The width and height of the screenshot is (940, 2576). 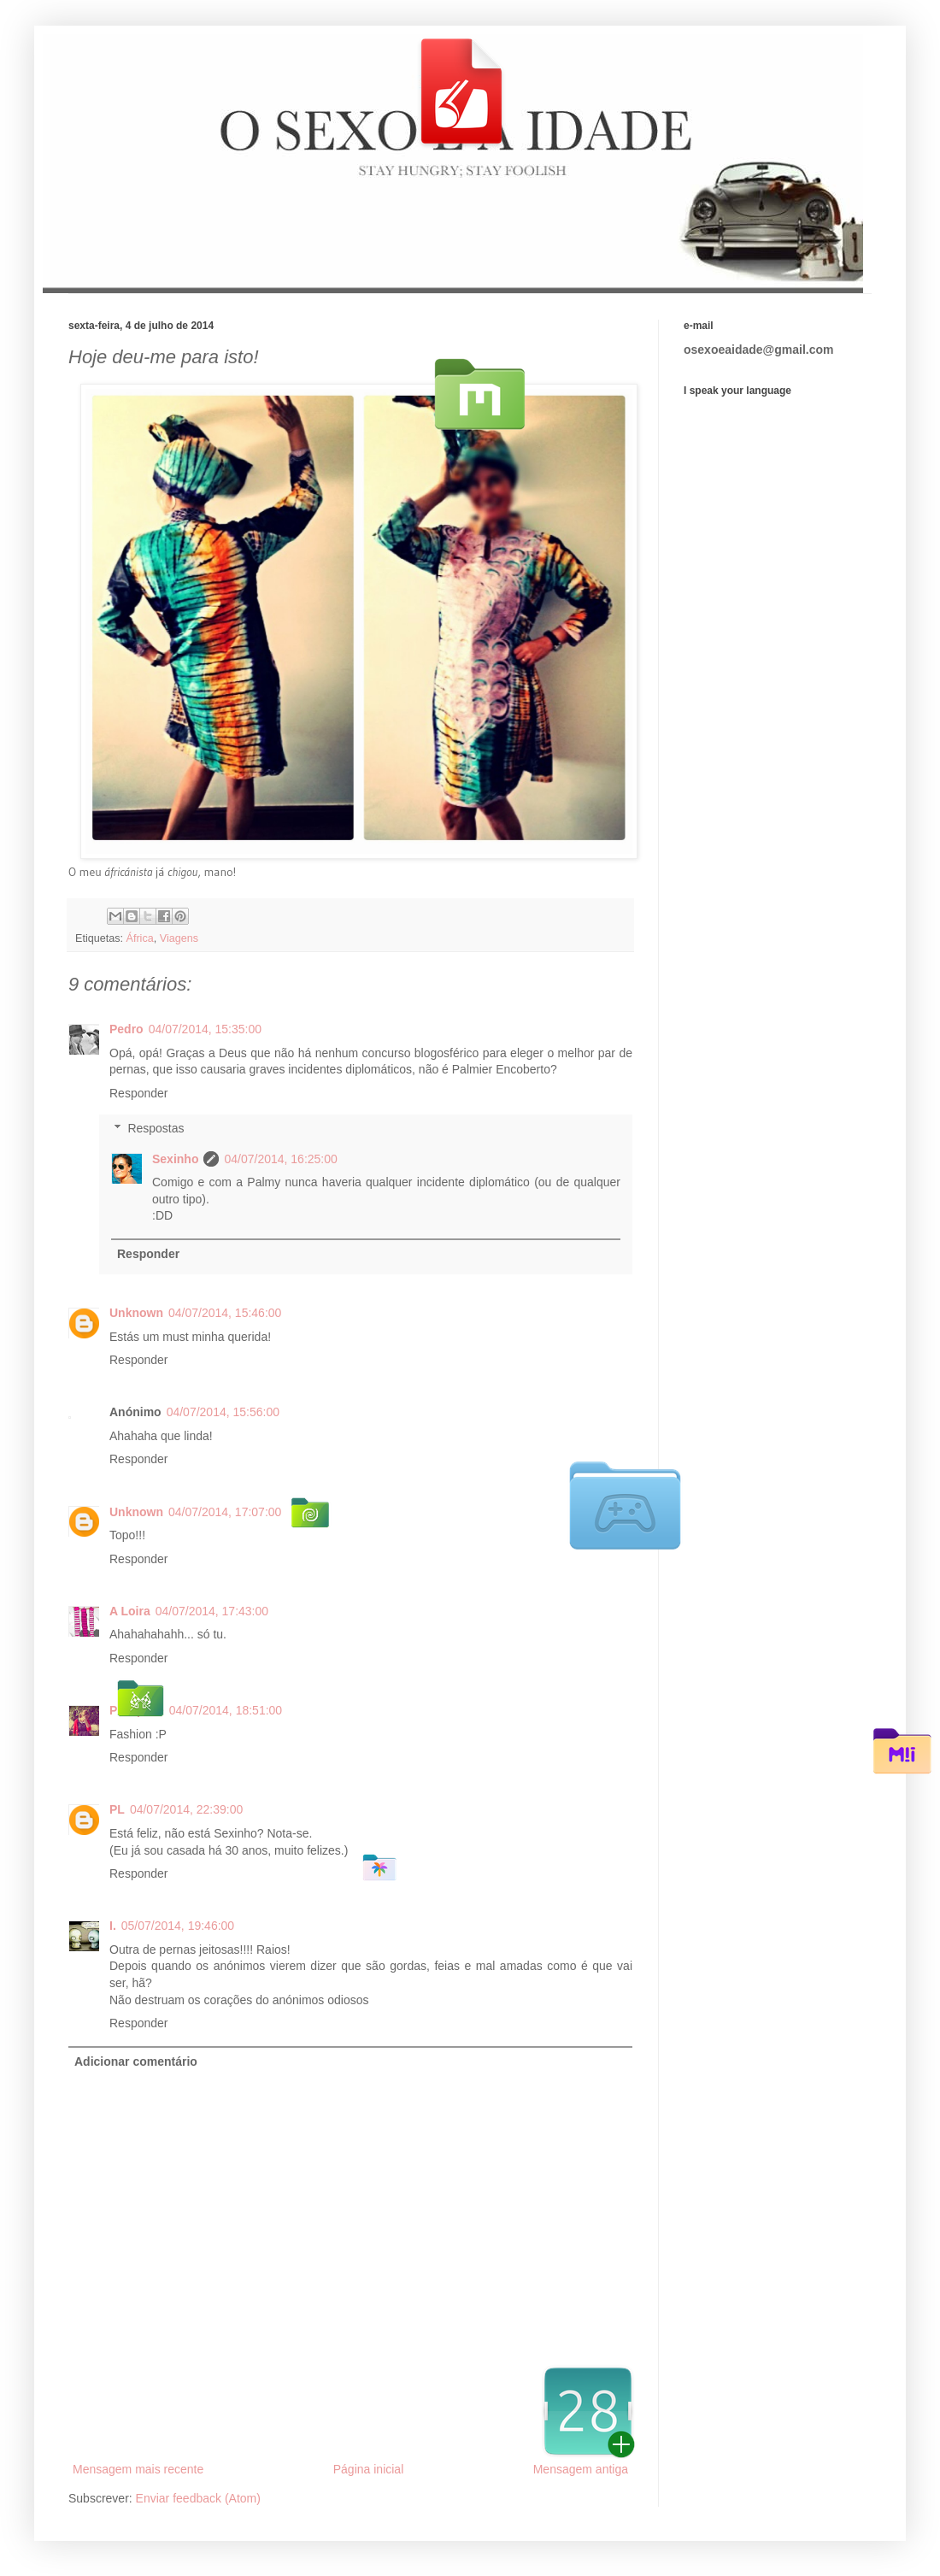 What do you see at coordinates (902, 1752) in the screenshot?
I see `open wondershare filmii video projects folder` at bounding box center [902, 1752].